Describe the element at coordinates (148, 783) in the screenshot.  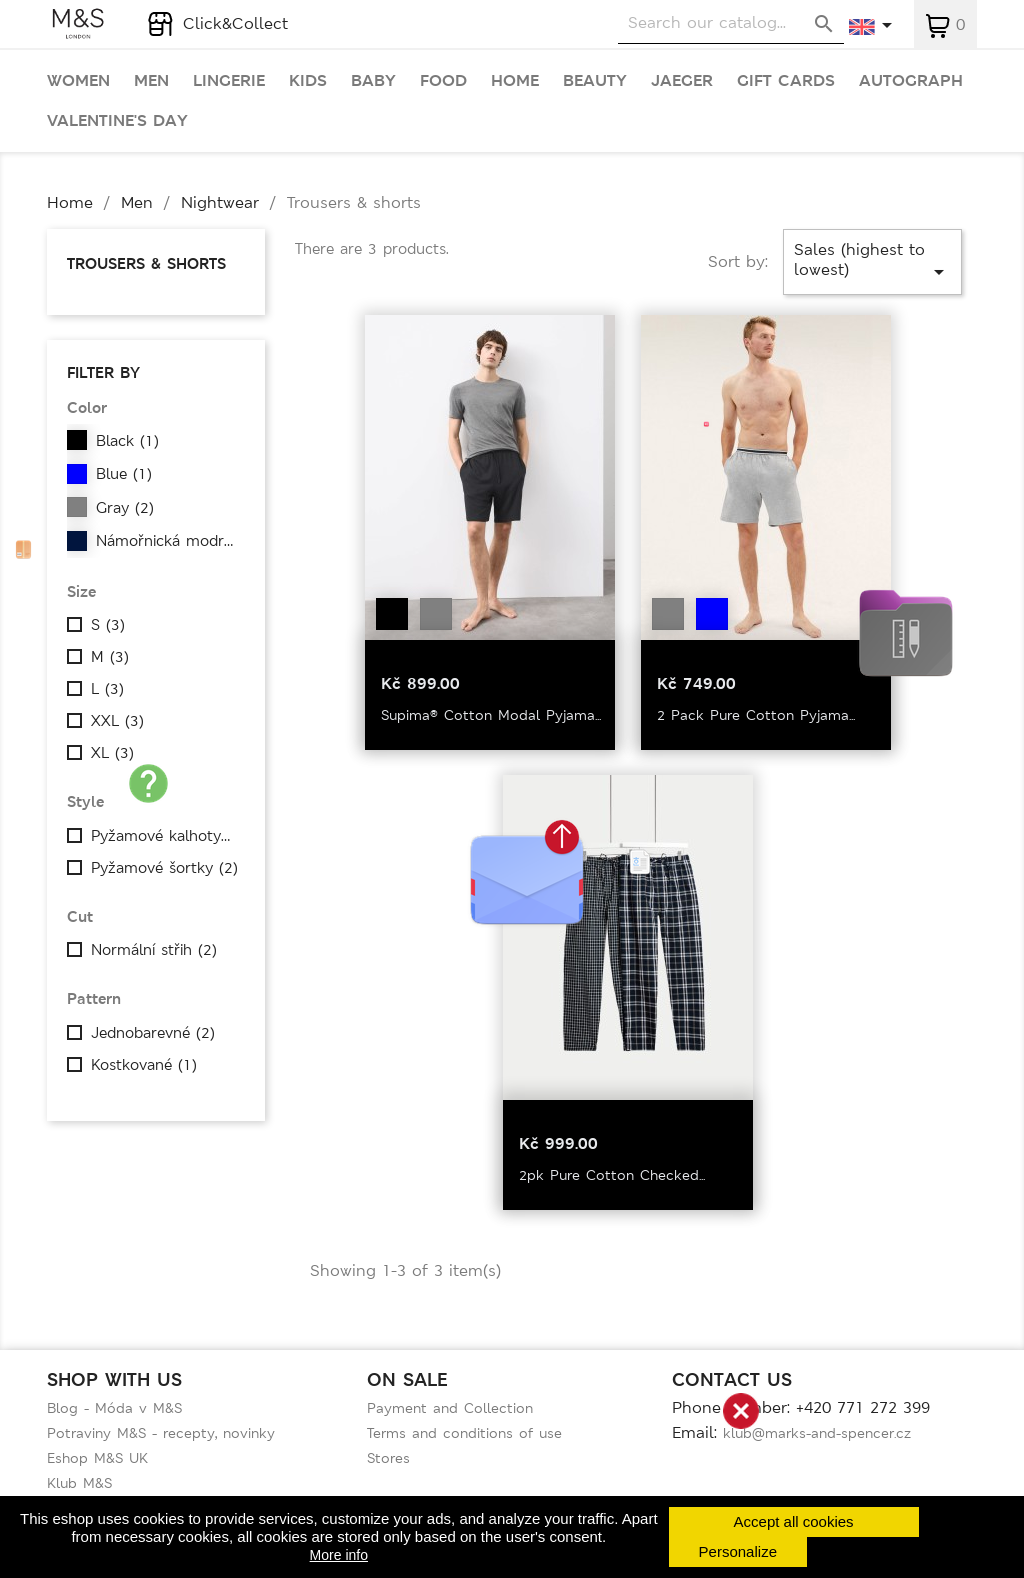
I see `indicates unknown or unrecognized file status` at that location.